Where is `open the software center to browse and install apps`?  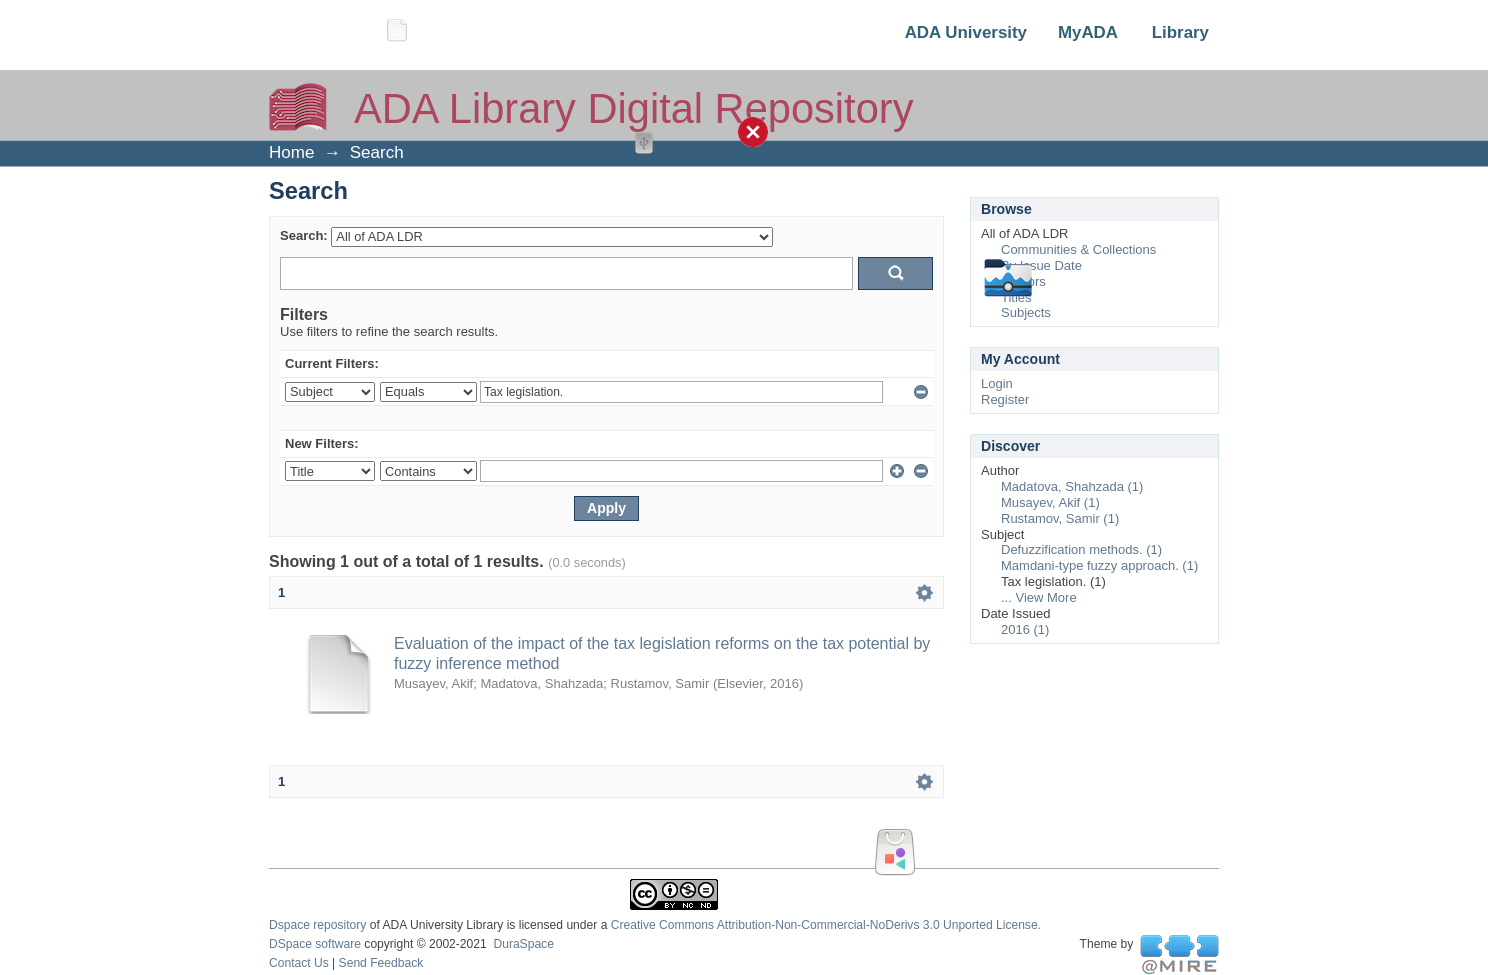
open the software center to browse and install apps is located at coordinates (895, 852).